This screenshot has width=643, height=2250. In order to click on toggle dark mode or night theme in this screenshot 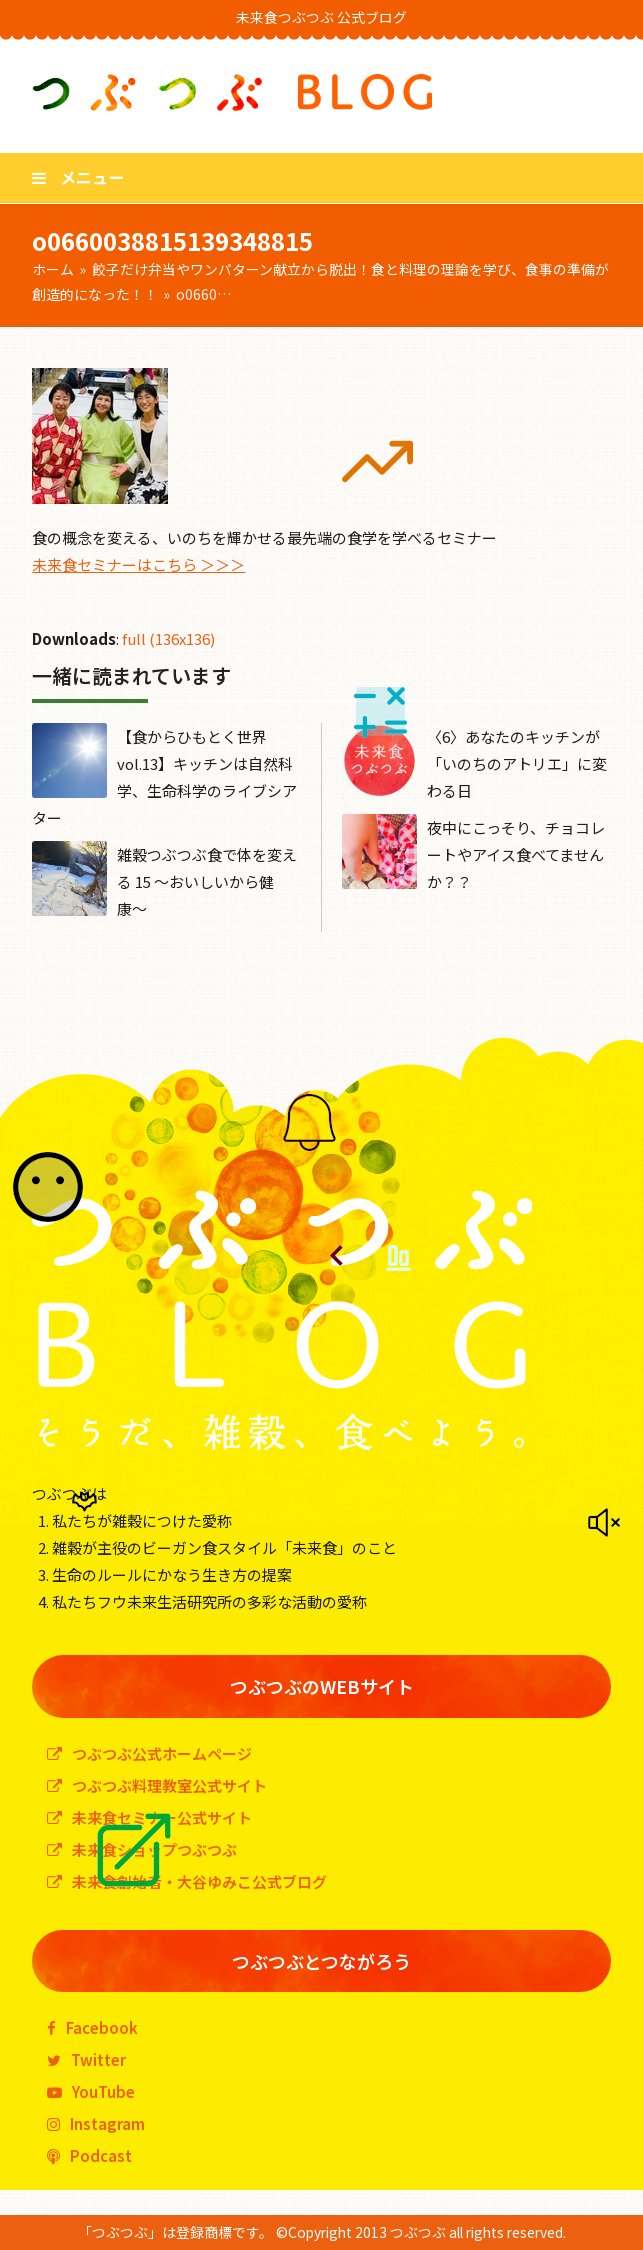, I will do `click(84, 1501)`.